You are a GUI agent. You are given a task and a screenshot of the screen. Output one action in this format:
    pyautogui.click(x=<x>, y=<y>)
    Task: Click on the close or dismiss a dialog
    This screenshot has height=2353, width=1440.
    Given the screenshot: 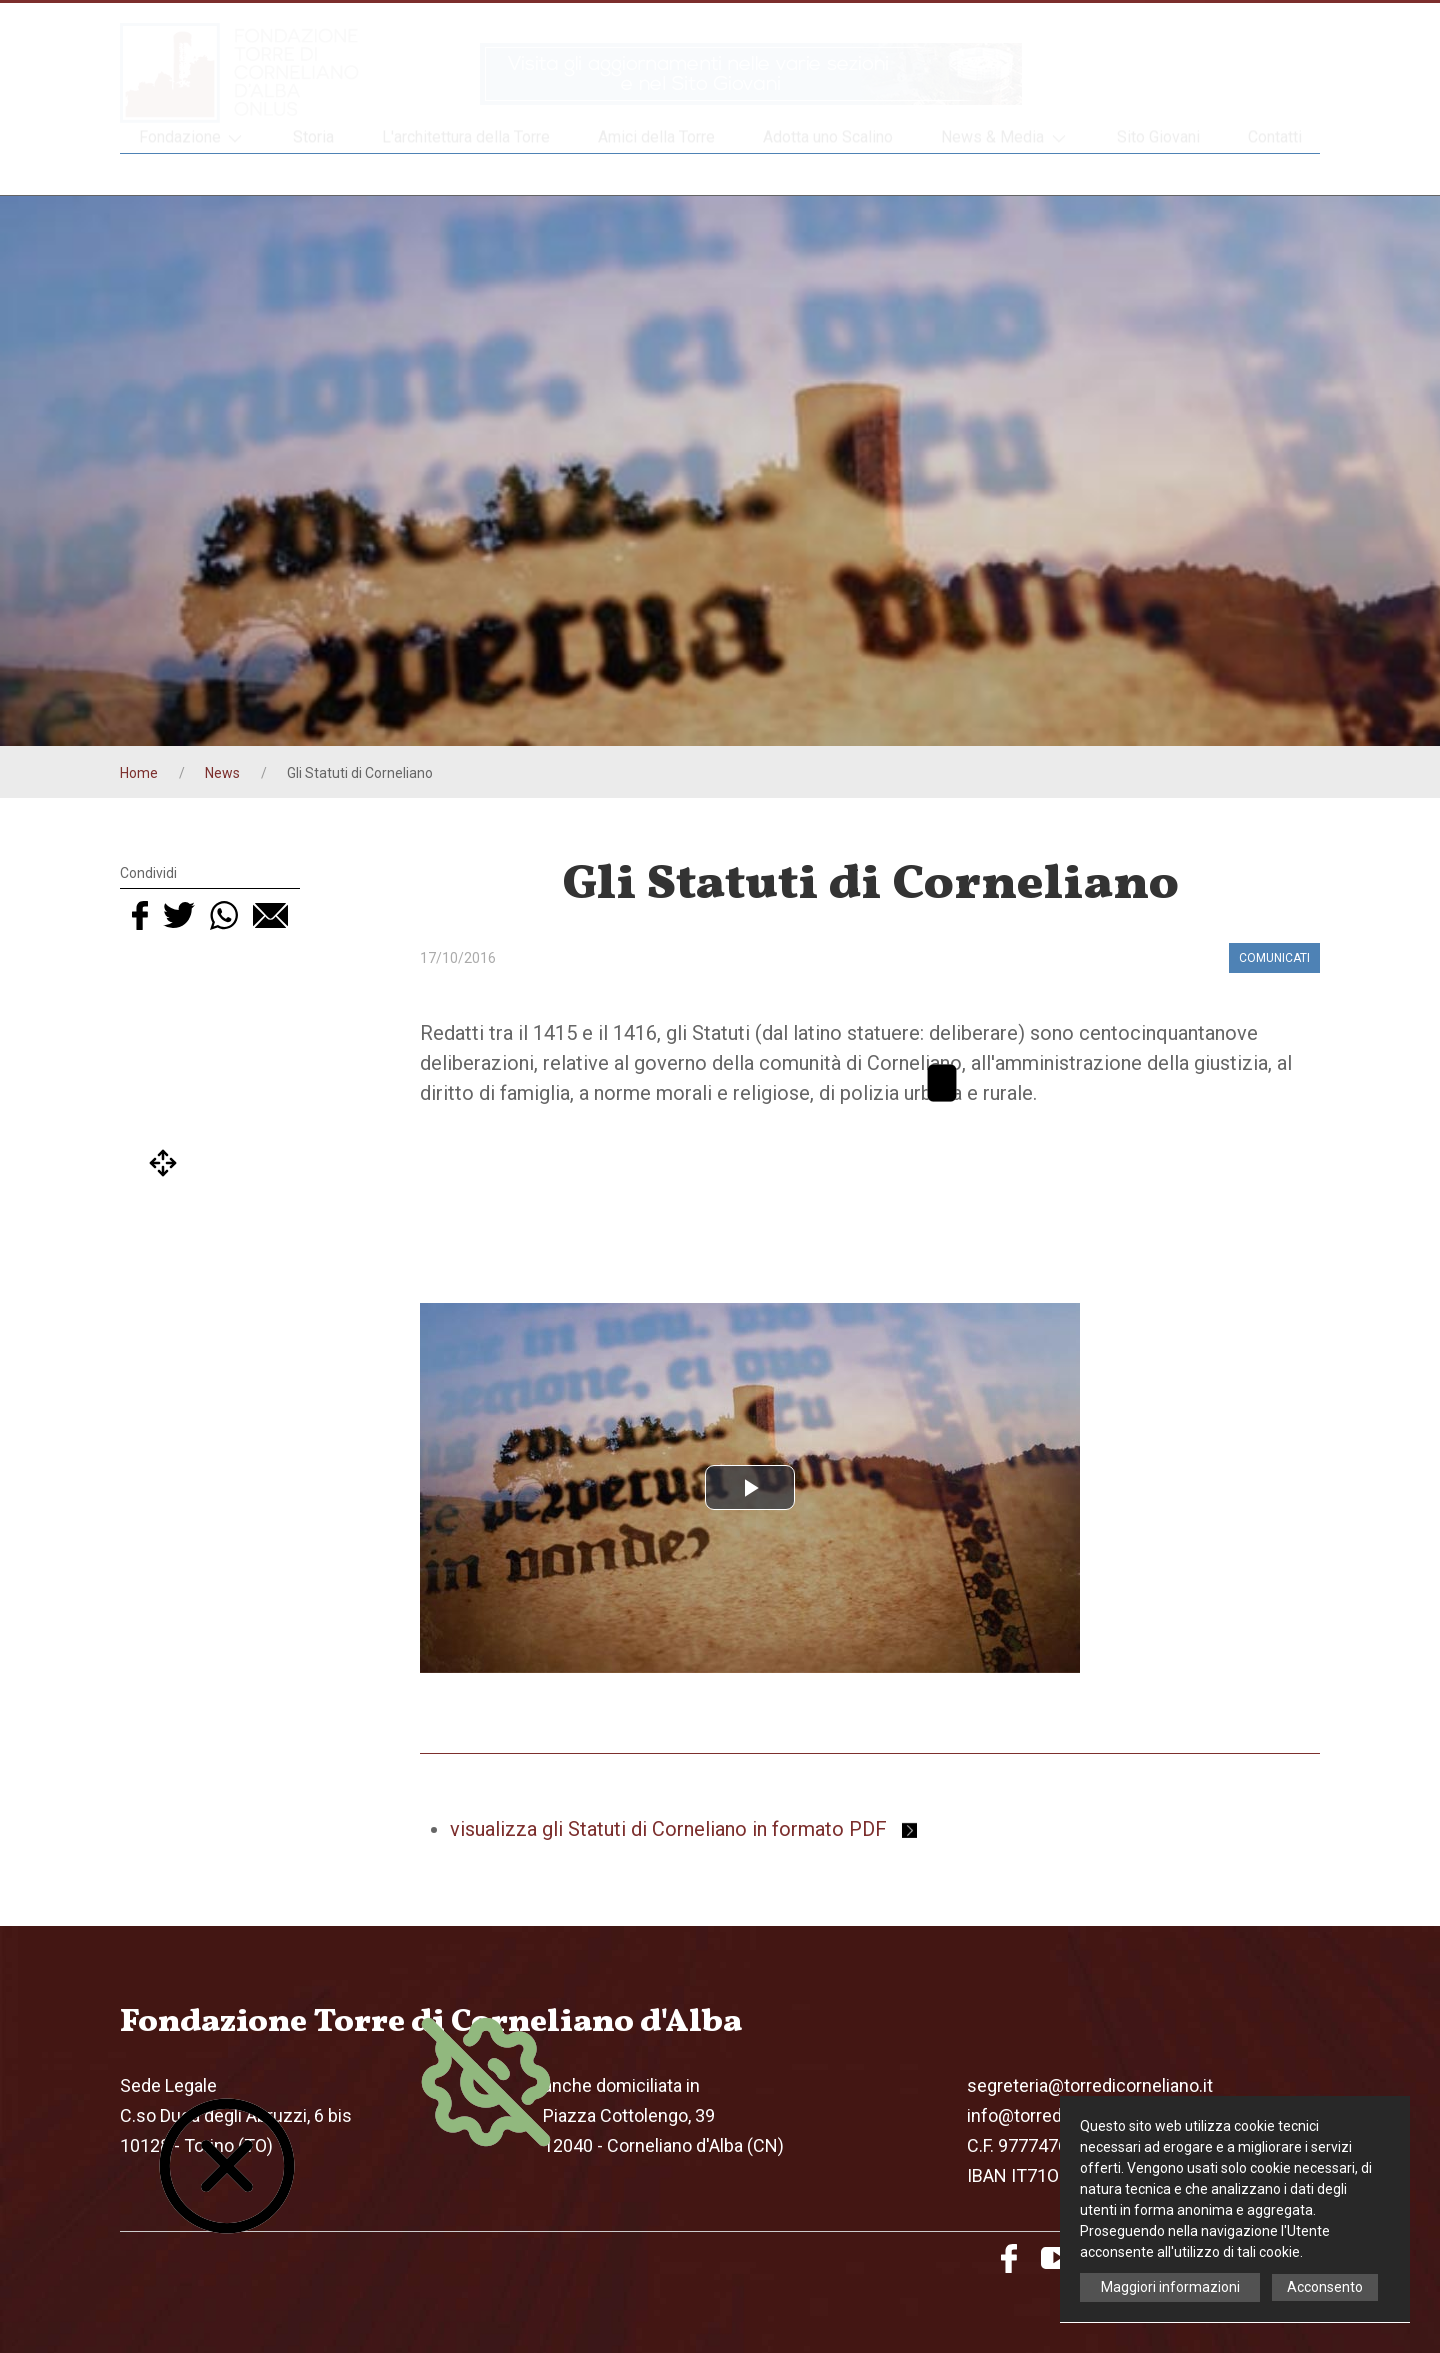 What is the action you would take?
    pyautogui.click(x=227, y=2166)
    